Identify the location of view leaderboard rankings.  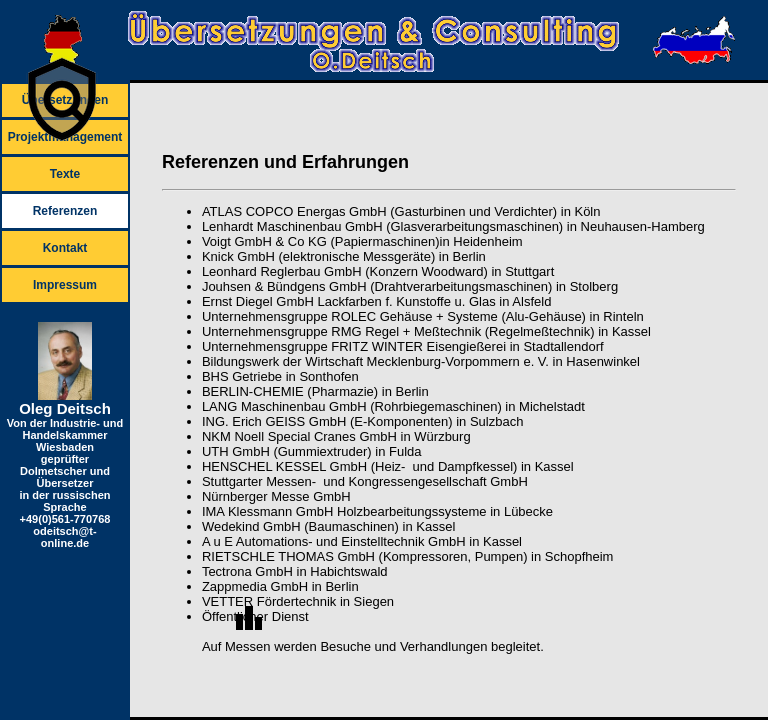
(249, 618).